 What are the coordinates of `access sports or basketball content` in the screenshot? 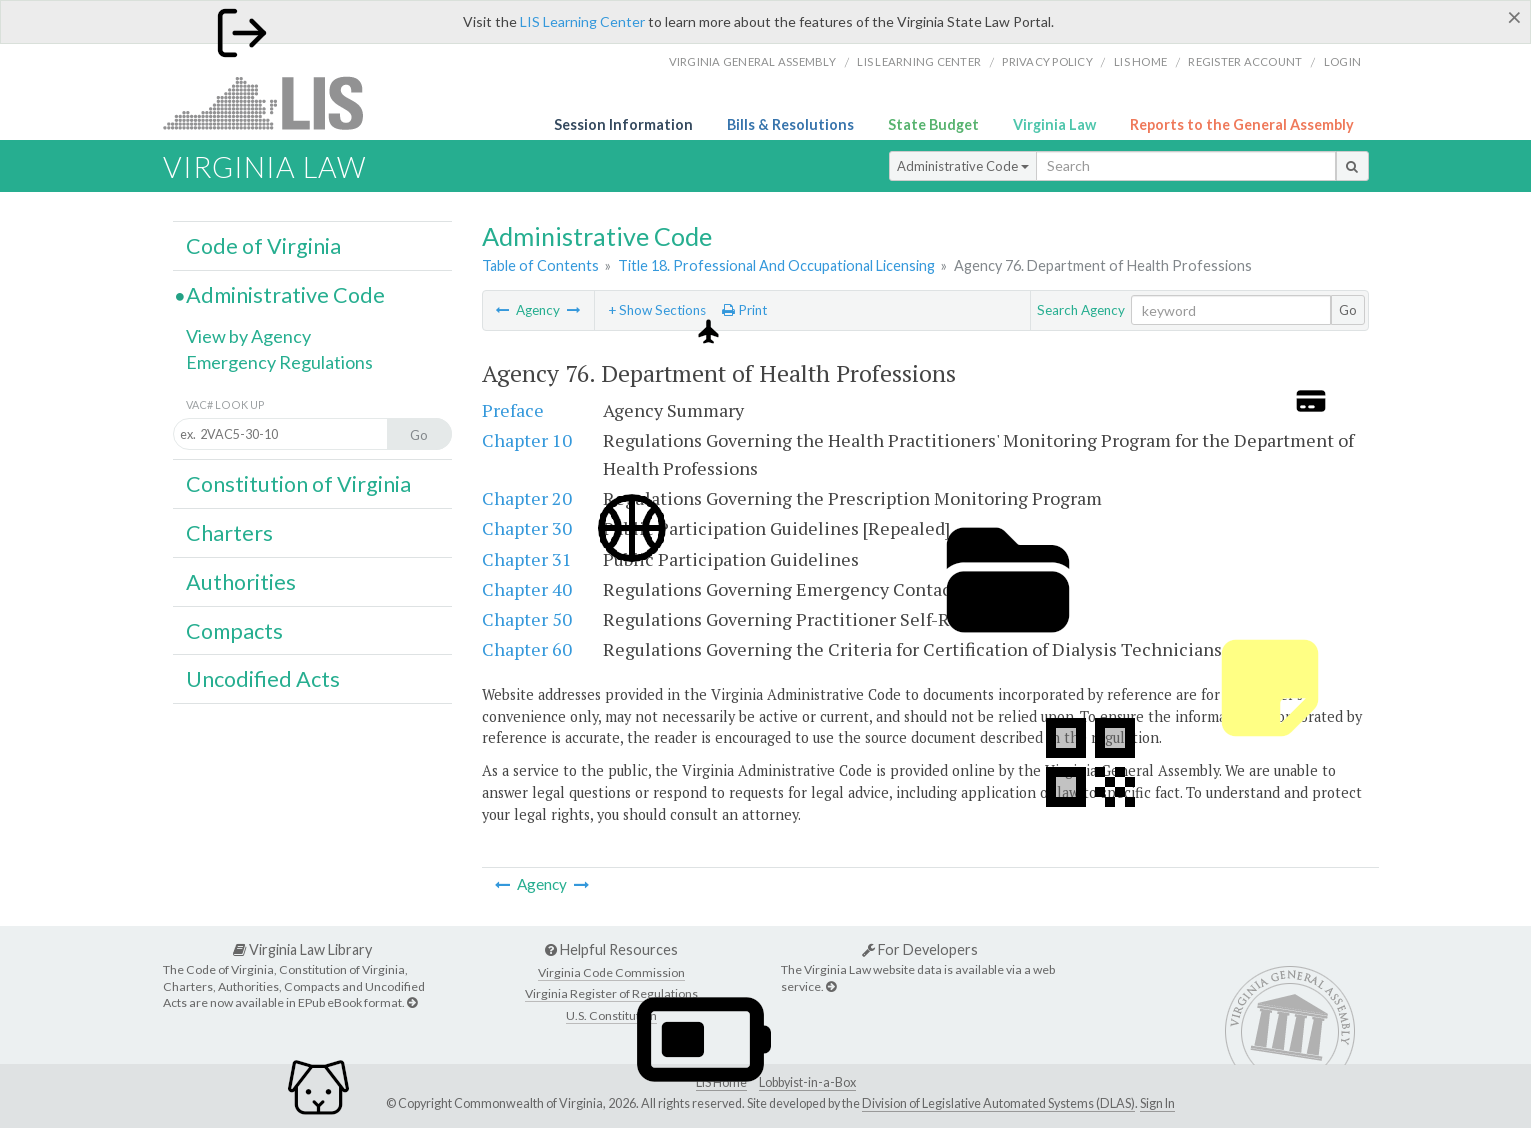 It's located at (632, 528).